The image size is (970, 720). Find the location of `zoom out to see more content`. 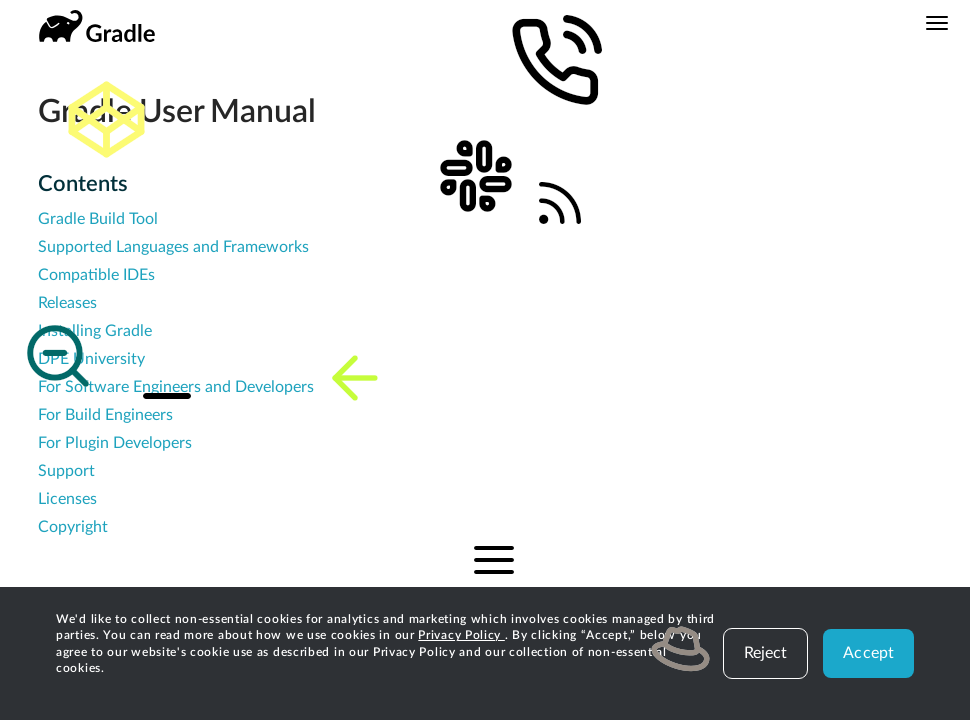

zoom out to see more content is located at coordinates (58, 356).